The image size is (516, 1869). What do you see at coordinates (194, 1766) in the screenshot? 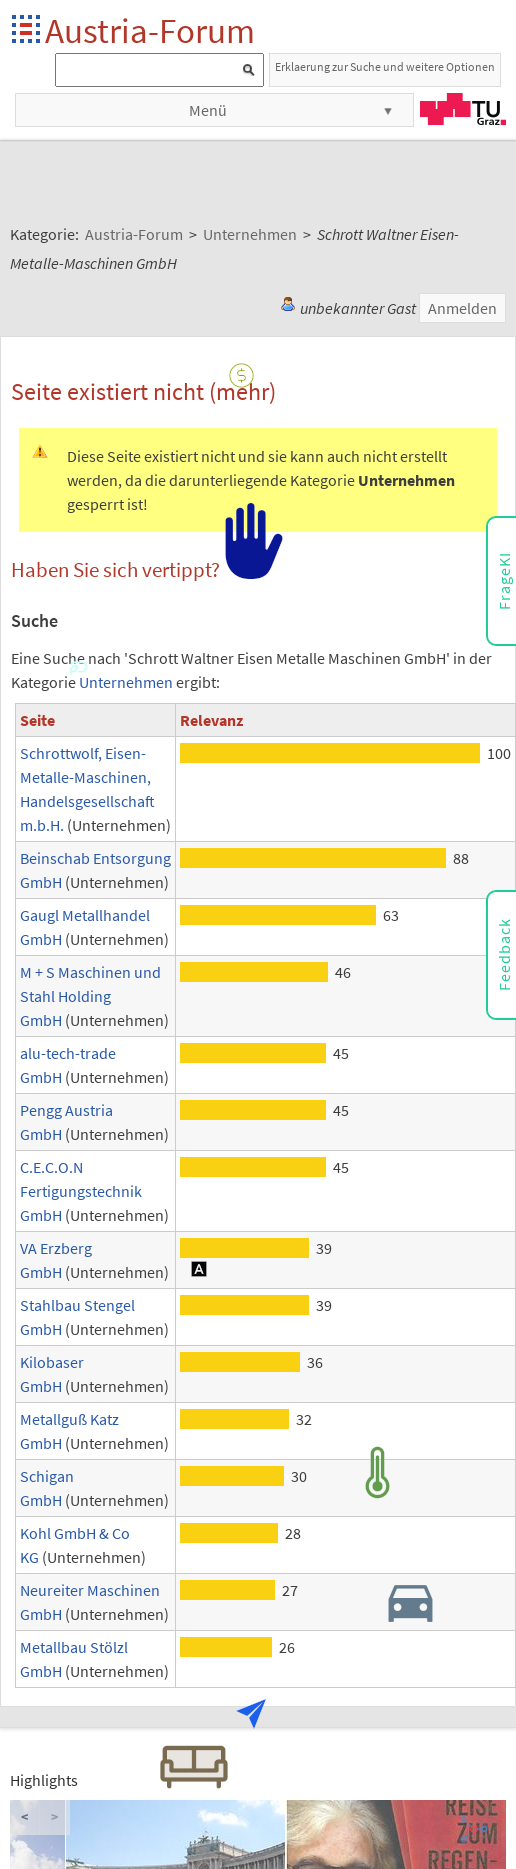
I see `browse furniture or home decor items` at bounding box center [194, 1766].